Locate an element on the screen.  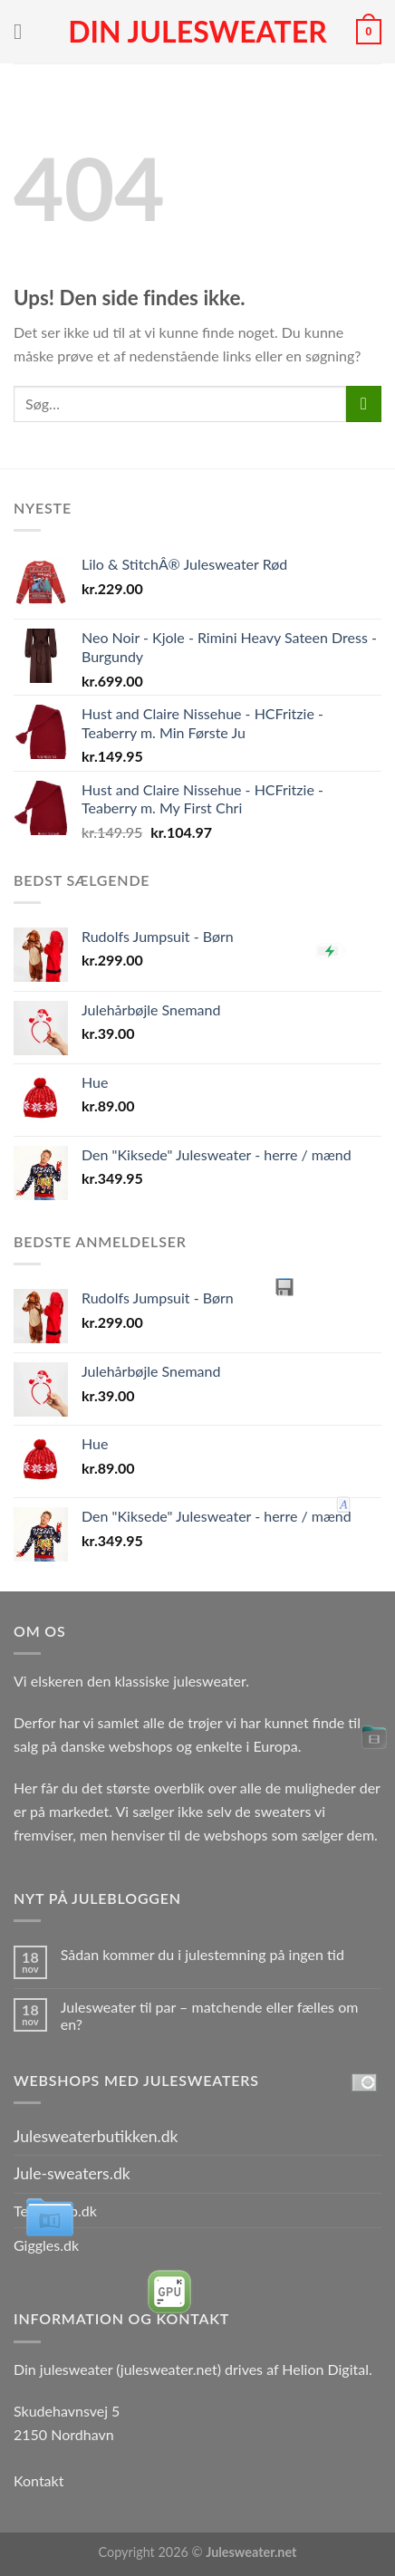
indicates battery is charging at 90% is located at coordinates (331, 951).